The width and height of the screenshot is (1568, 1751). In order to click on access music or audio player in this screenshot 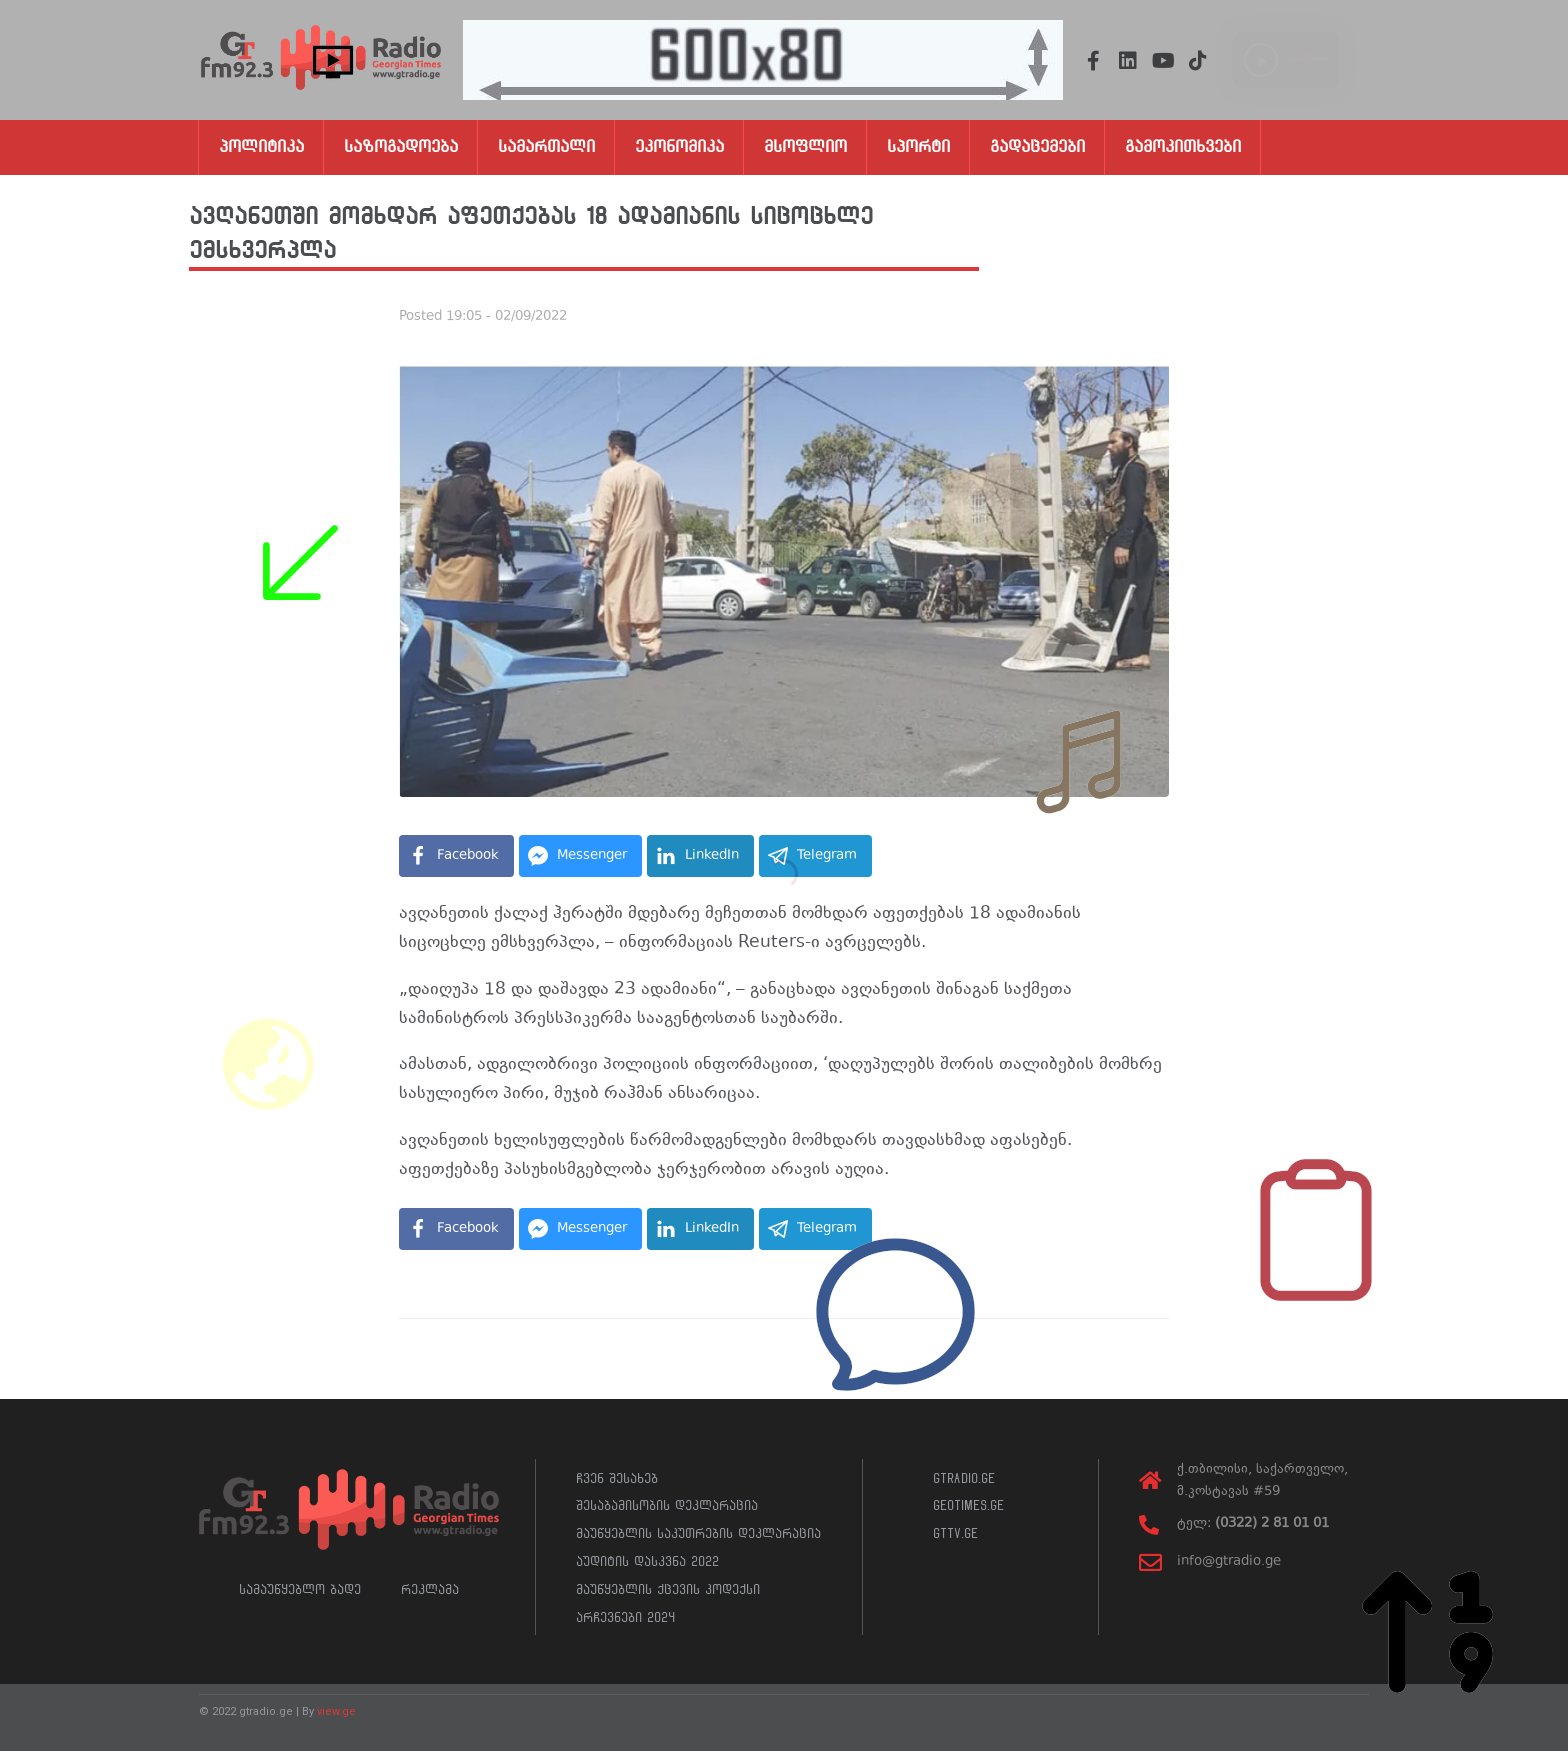, I will do `click(1080, 761)`.